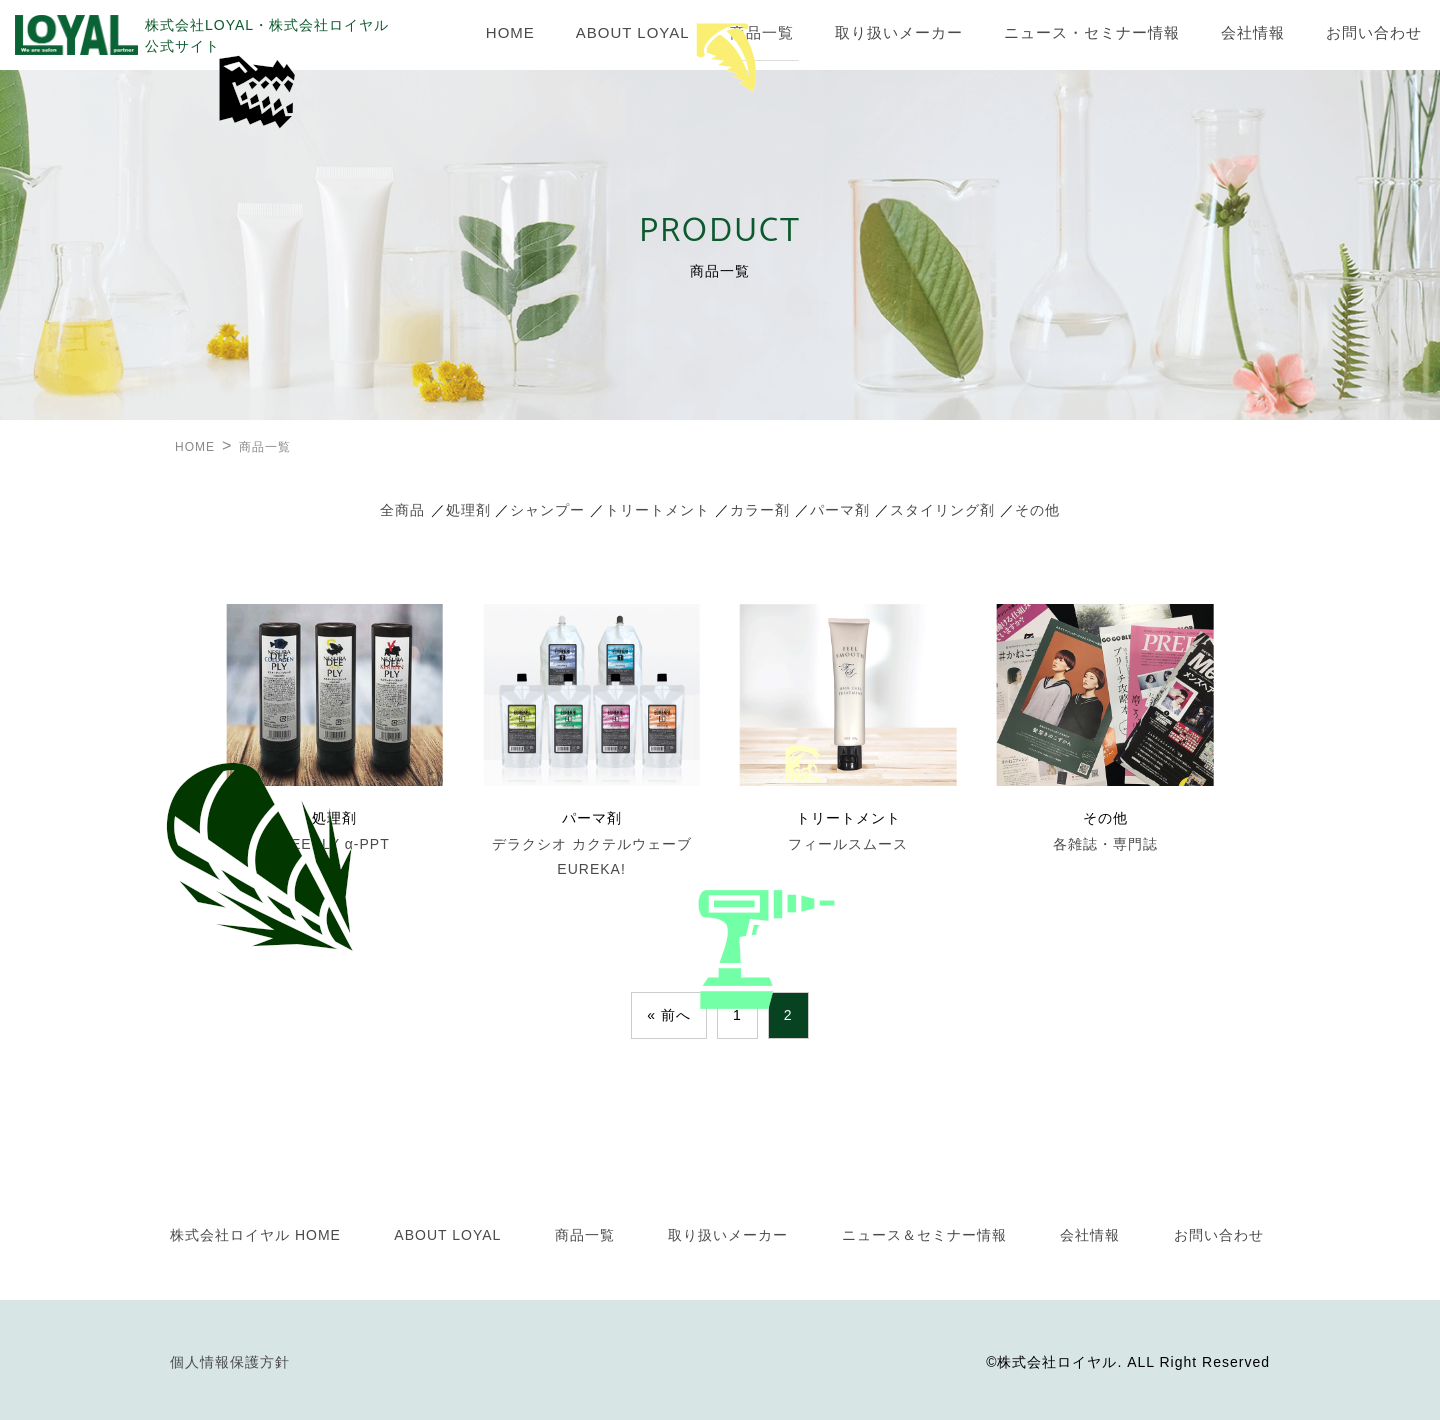 The width and height of the screenshot is (1440, 1420). I want to click on power tools or hardware category, so click(766, 949).